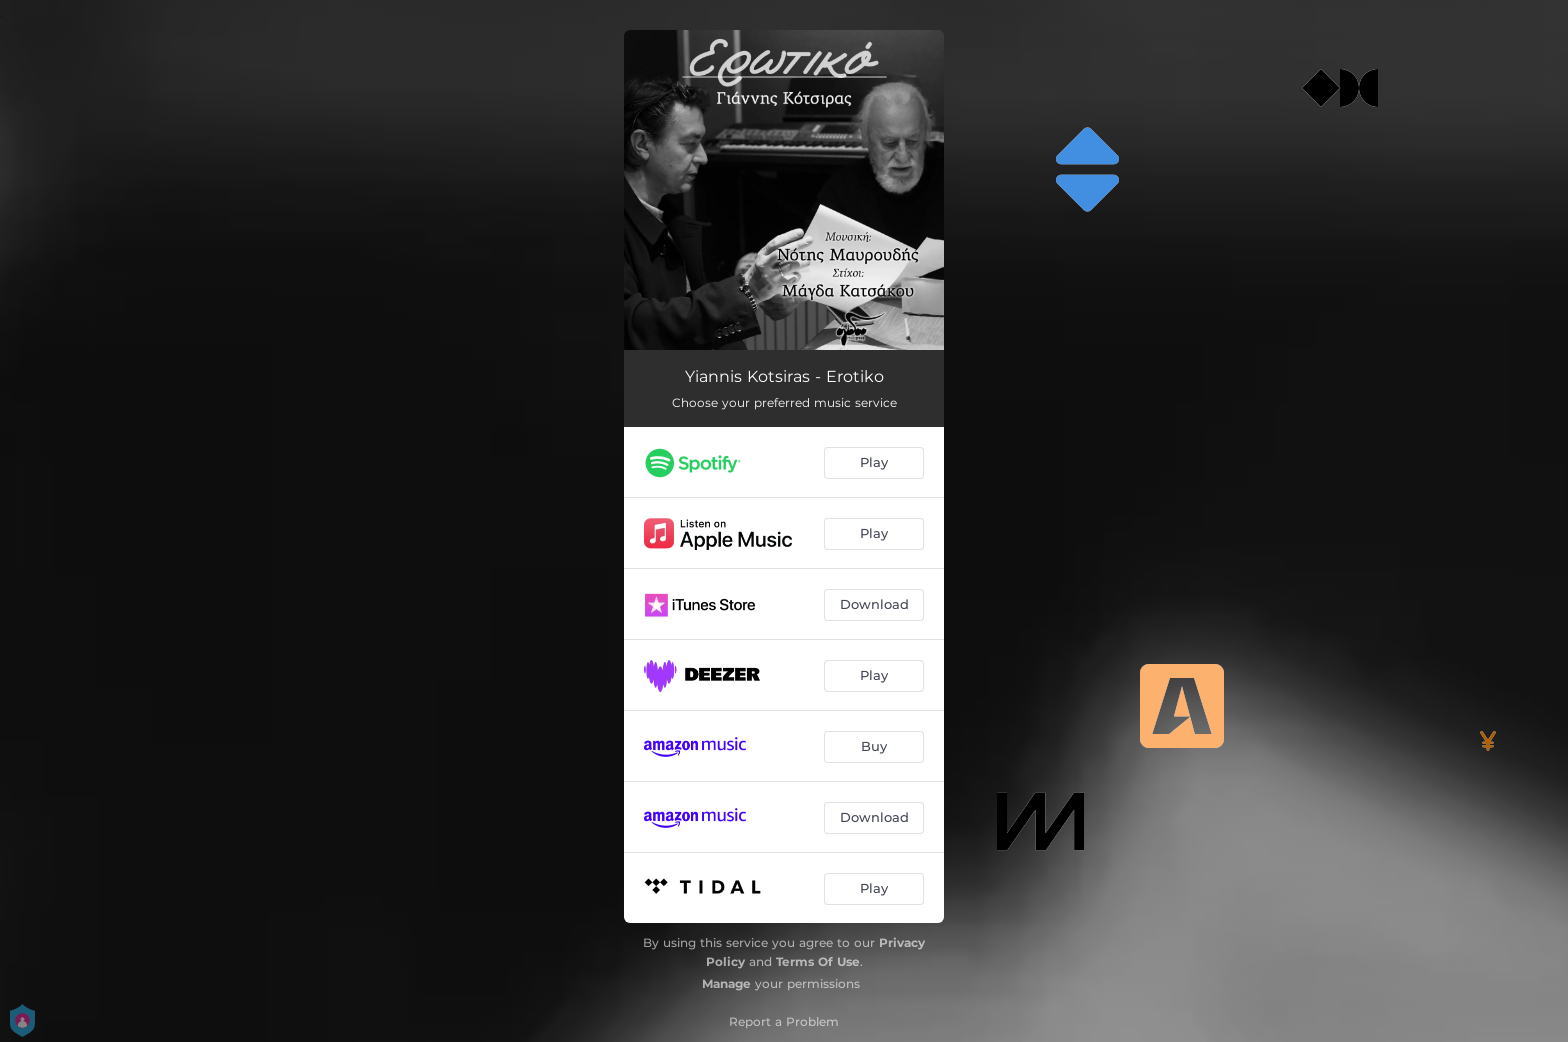  What do you see at coordinates (1340, 88) in the screenshot?
I see `42 school / 42 group logo` at bounding box center [1340, 88].